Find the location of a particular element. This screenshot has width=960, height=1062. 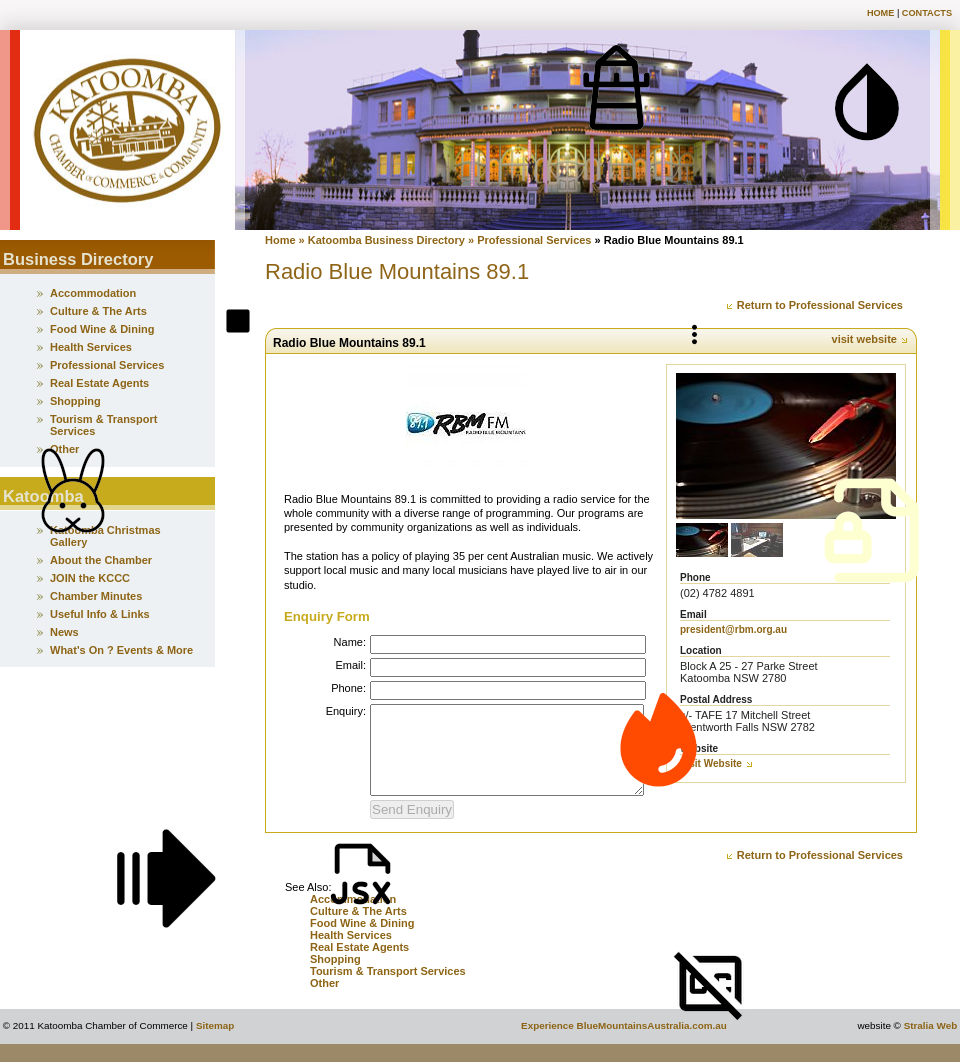

open more options menu is located at coordinates (694, 334).